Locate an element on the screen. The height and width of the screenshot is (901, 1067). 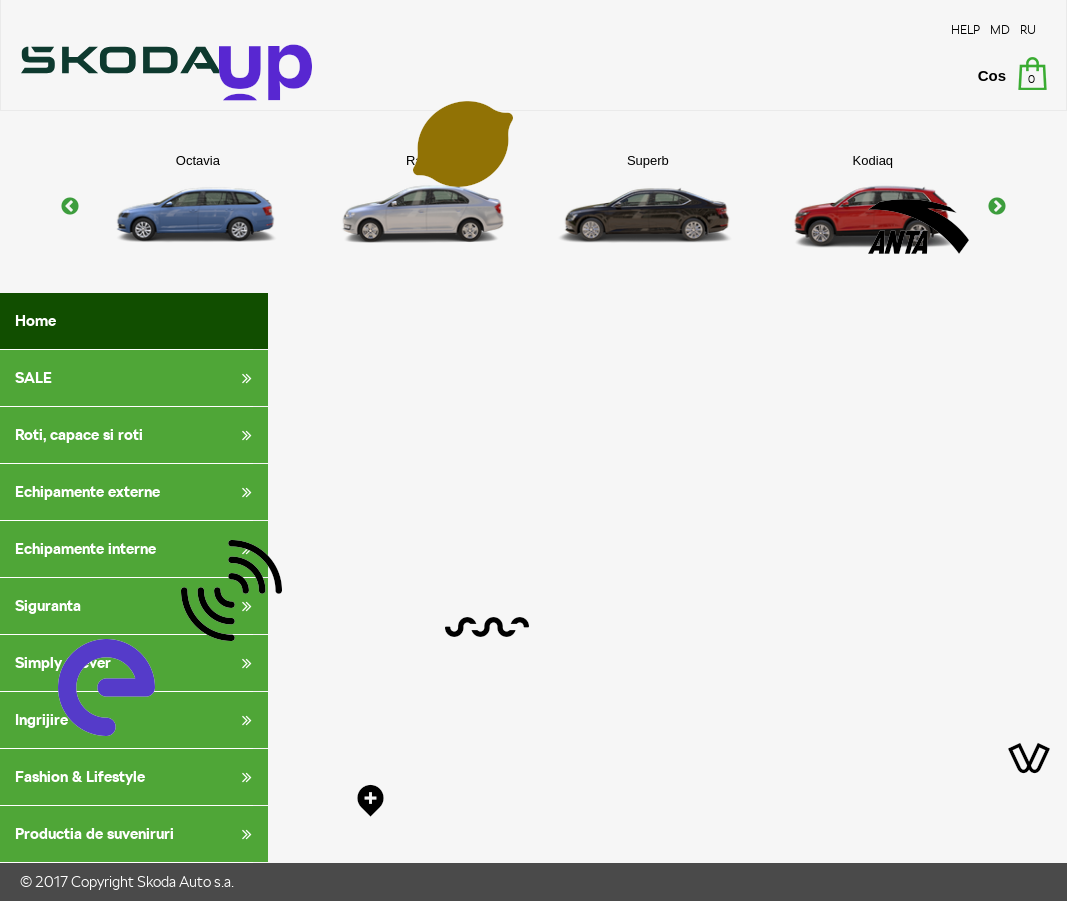
SWR (stale-while-revalidate) library logo is located at coordinates (487, 627).